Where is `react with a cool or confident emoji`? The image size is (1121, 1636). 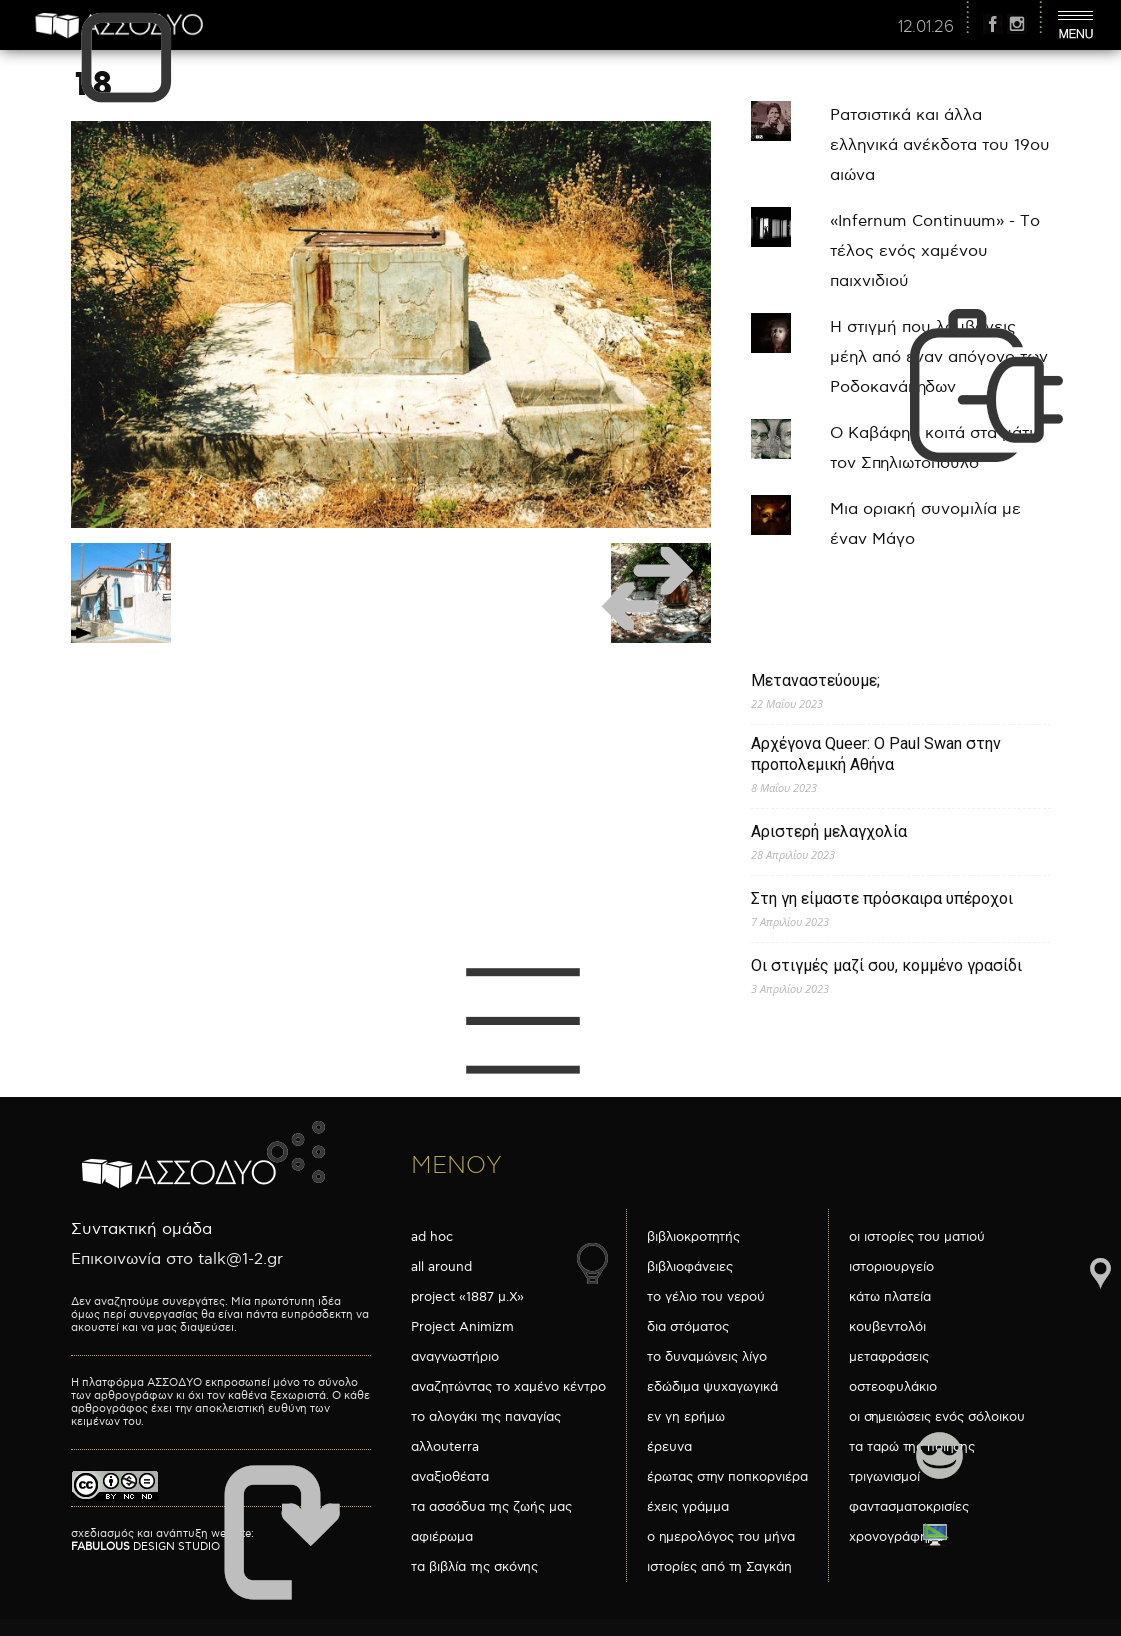 react with a cool or confident emoji is located at coordinates (939, 1455).